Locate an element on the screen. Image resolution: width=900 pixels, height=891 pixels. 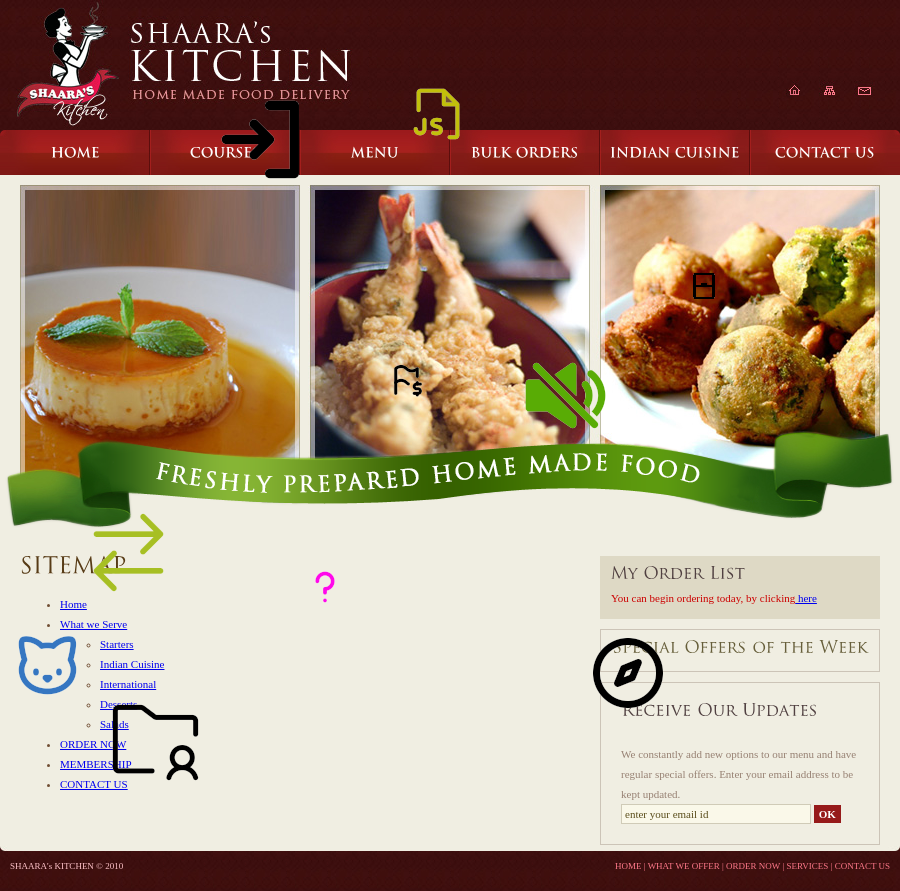
javascript file is located at coordinates (438, 114).